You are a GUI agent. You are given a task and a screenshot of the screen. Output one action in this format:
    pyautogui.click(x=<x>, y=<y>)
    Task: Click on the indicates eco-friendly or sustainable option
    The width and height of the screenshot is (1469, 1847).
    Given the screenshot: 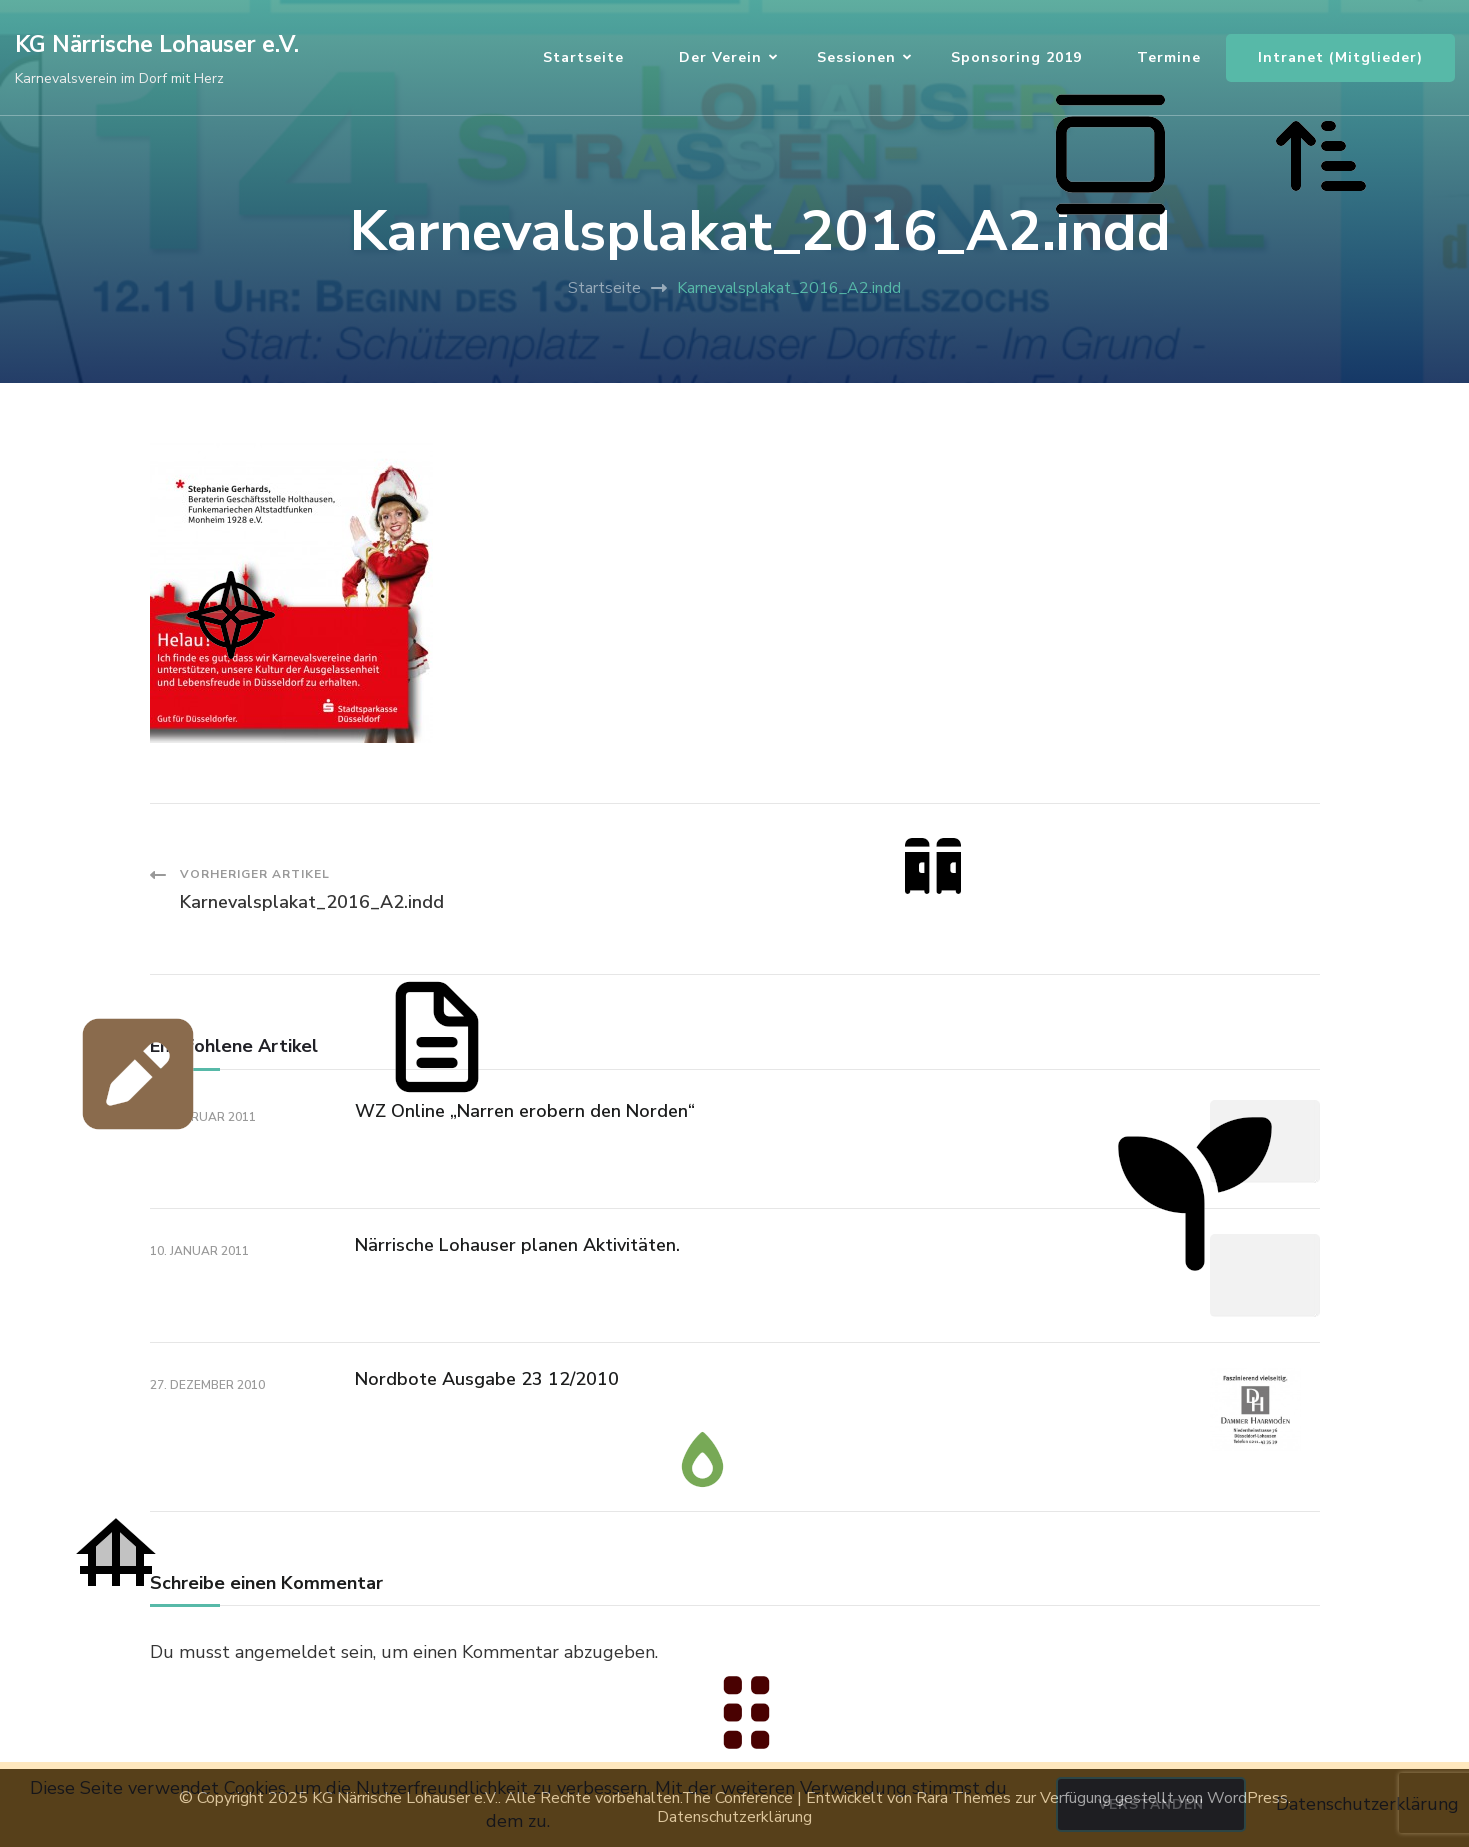 What is the action you would take?
    pyautogui.click(x=1195, y=1194)
    